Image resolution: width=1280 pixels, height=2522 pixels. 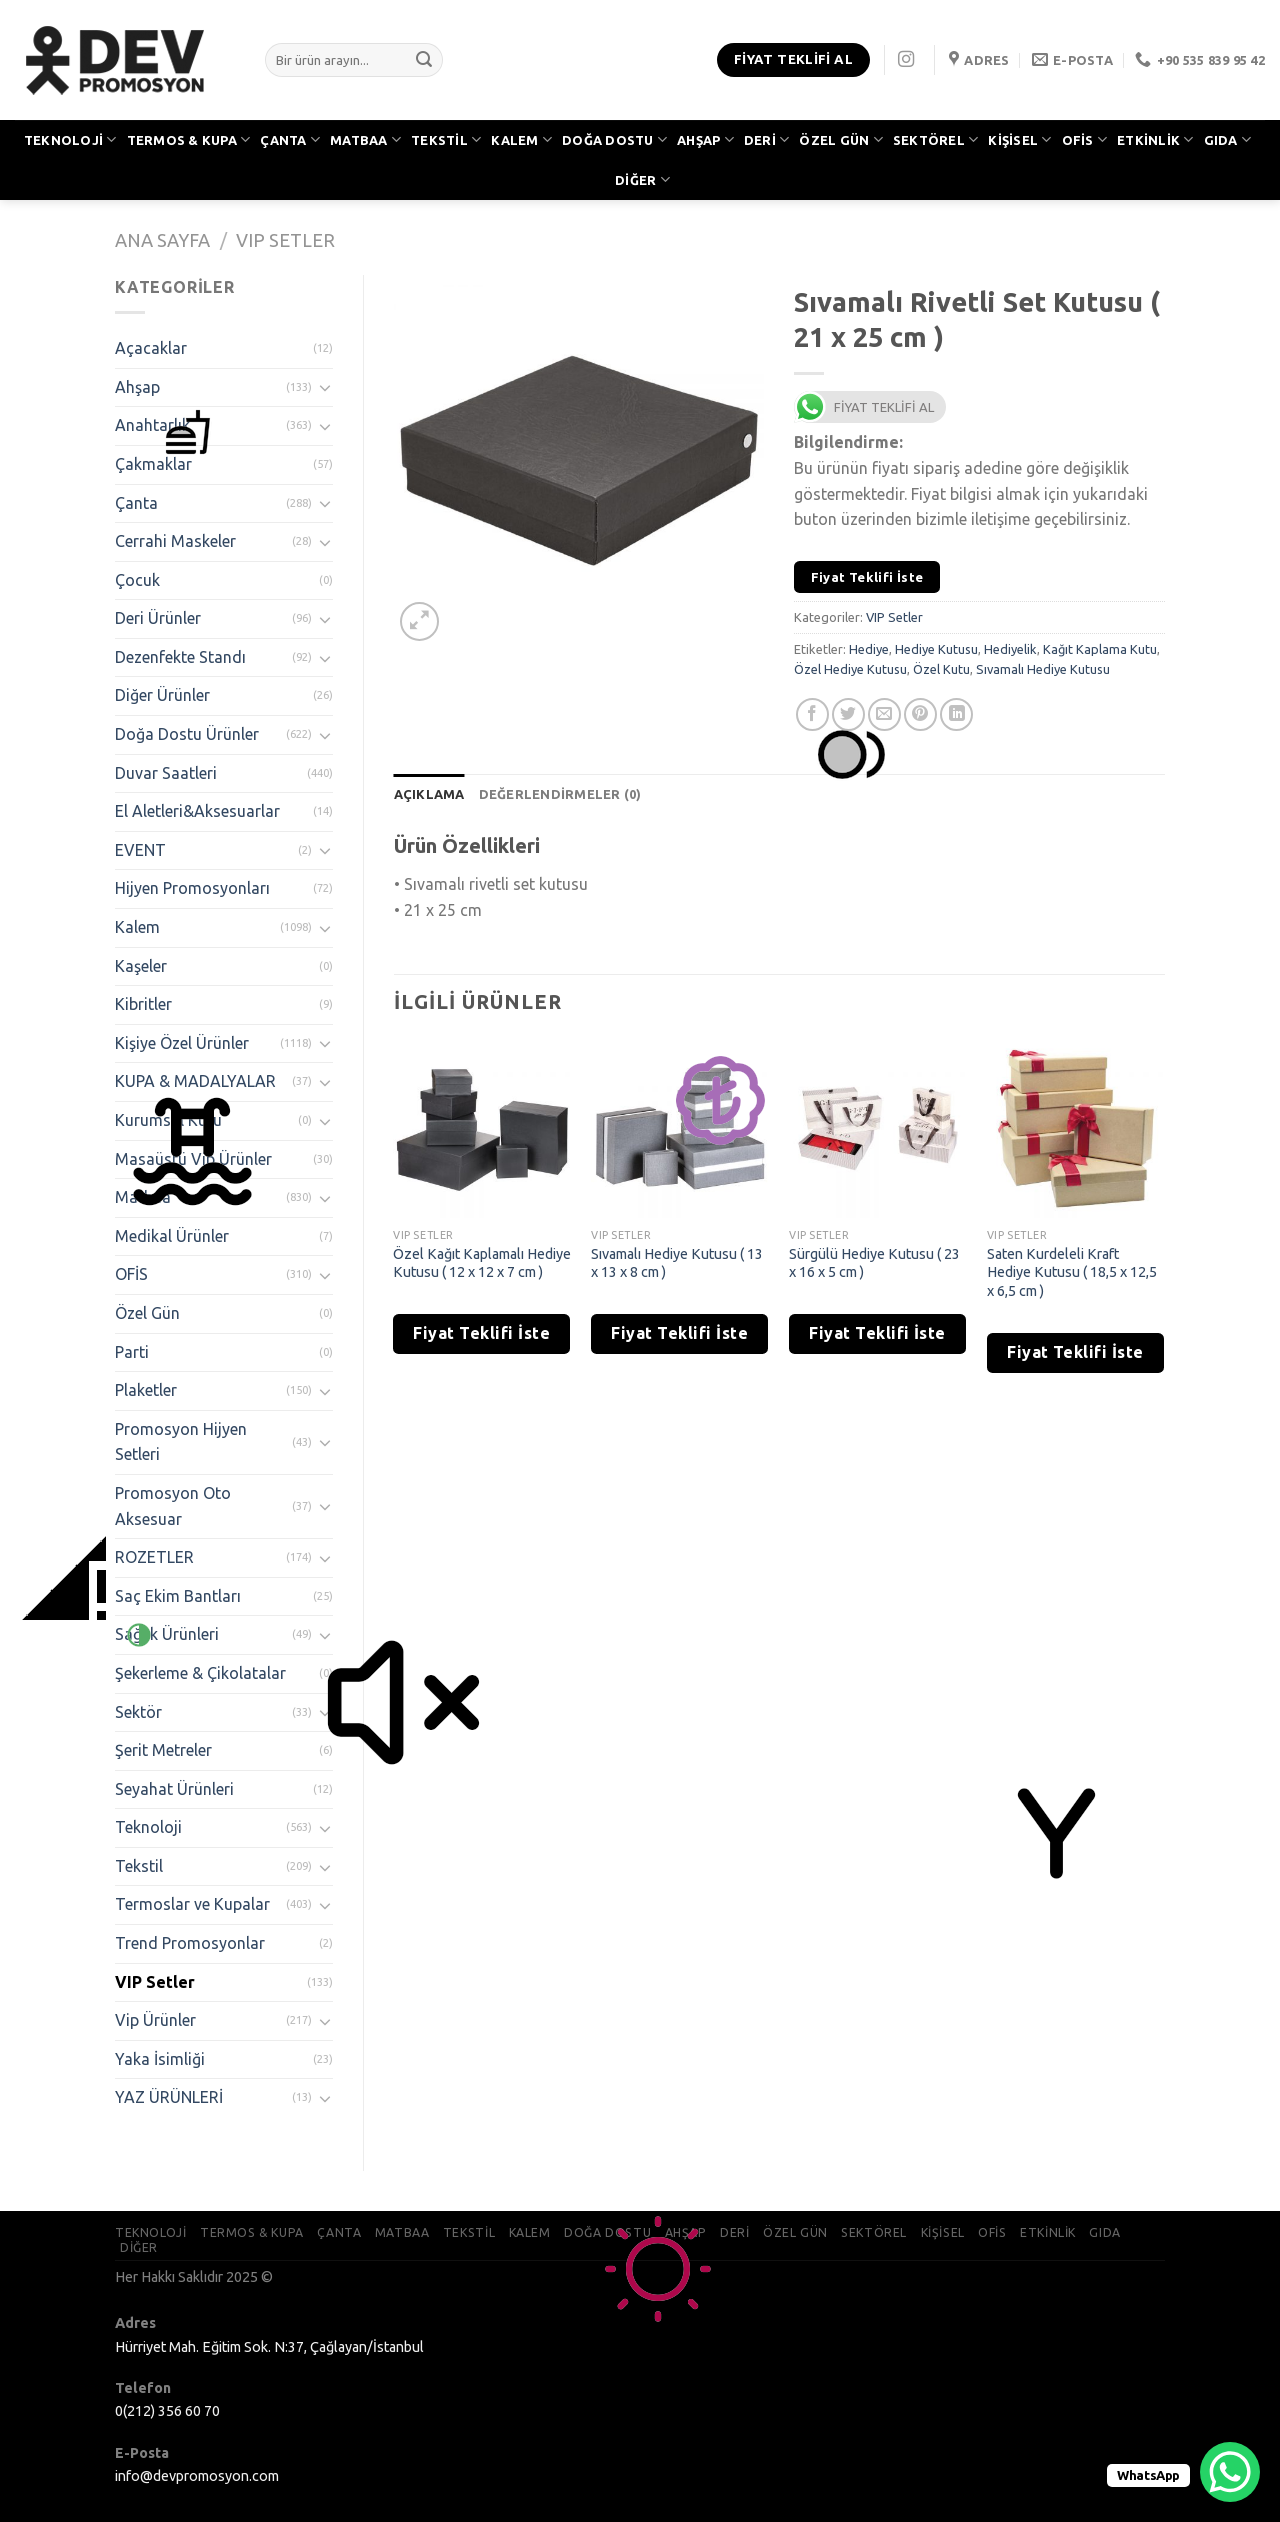 What do you see at coordinates (658, 2269) in the screenshot?
I see `reduce screen brightness` at bounding box center [658, 2269].